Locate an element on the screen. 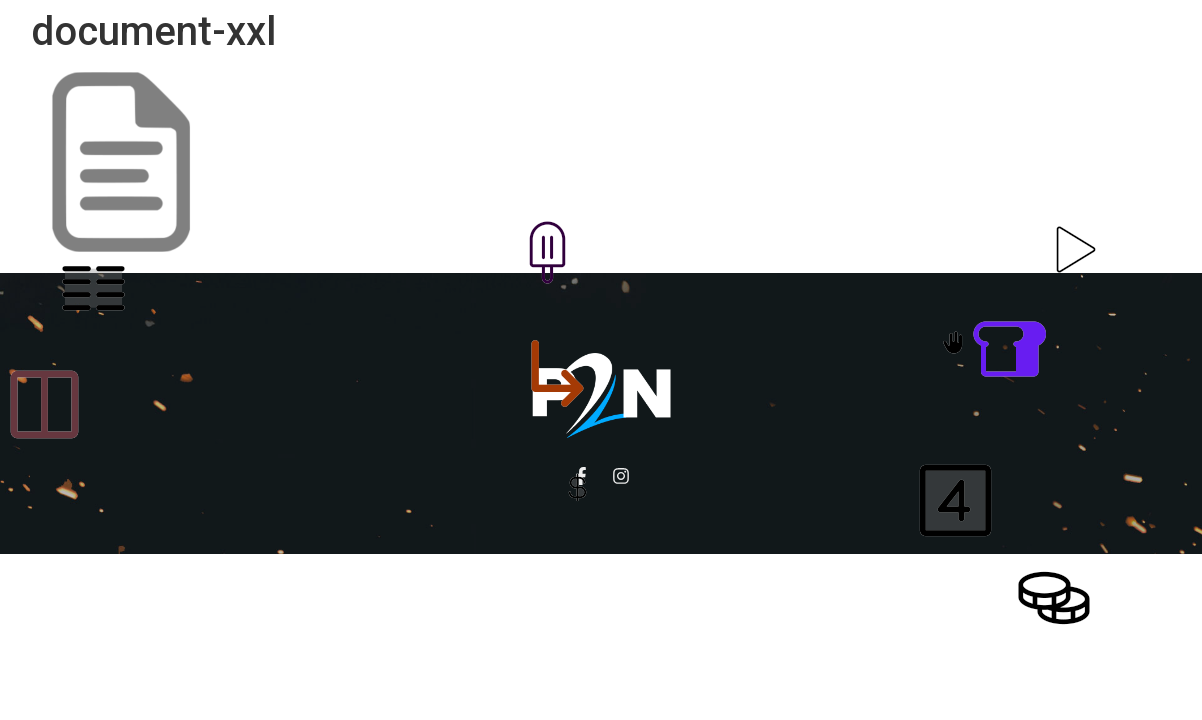  view your coin balance or currency is located at coordinates (1054, 598).